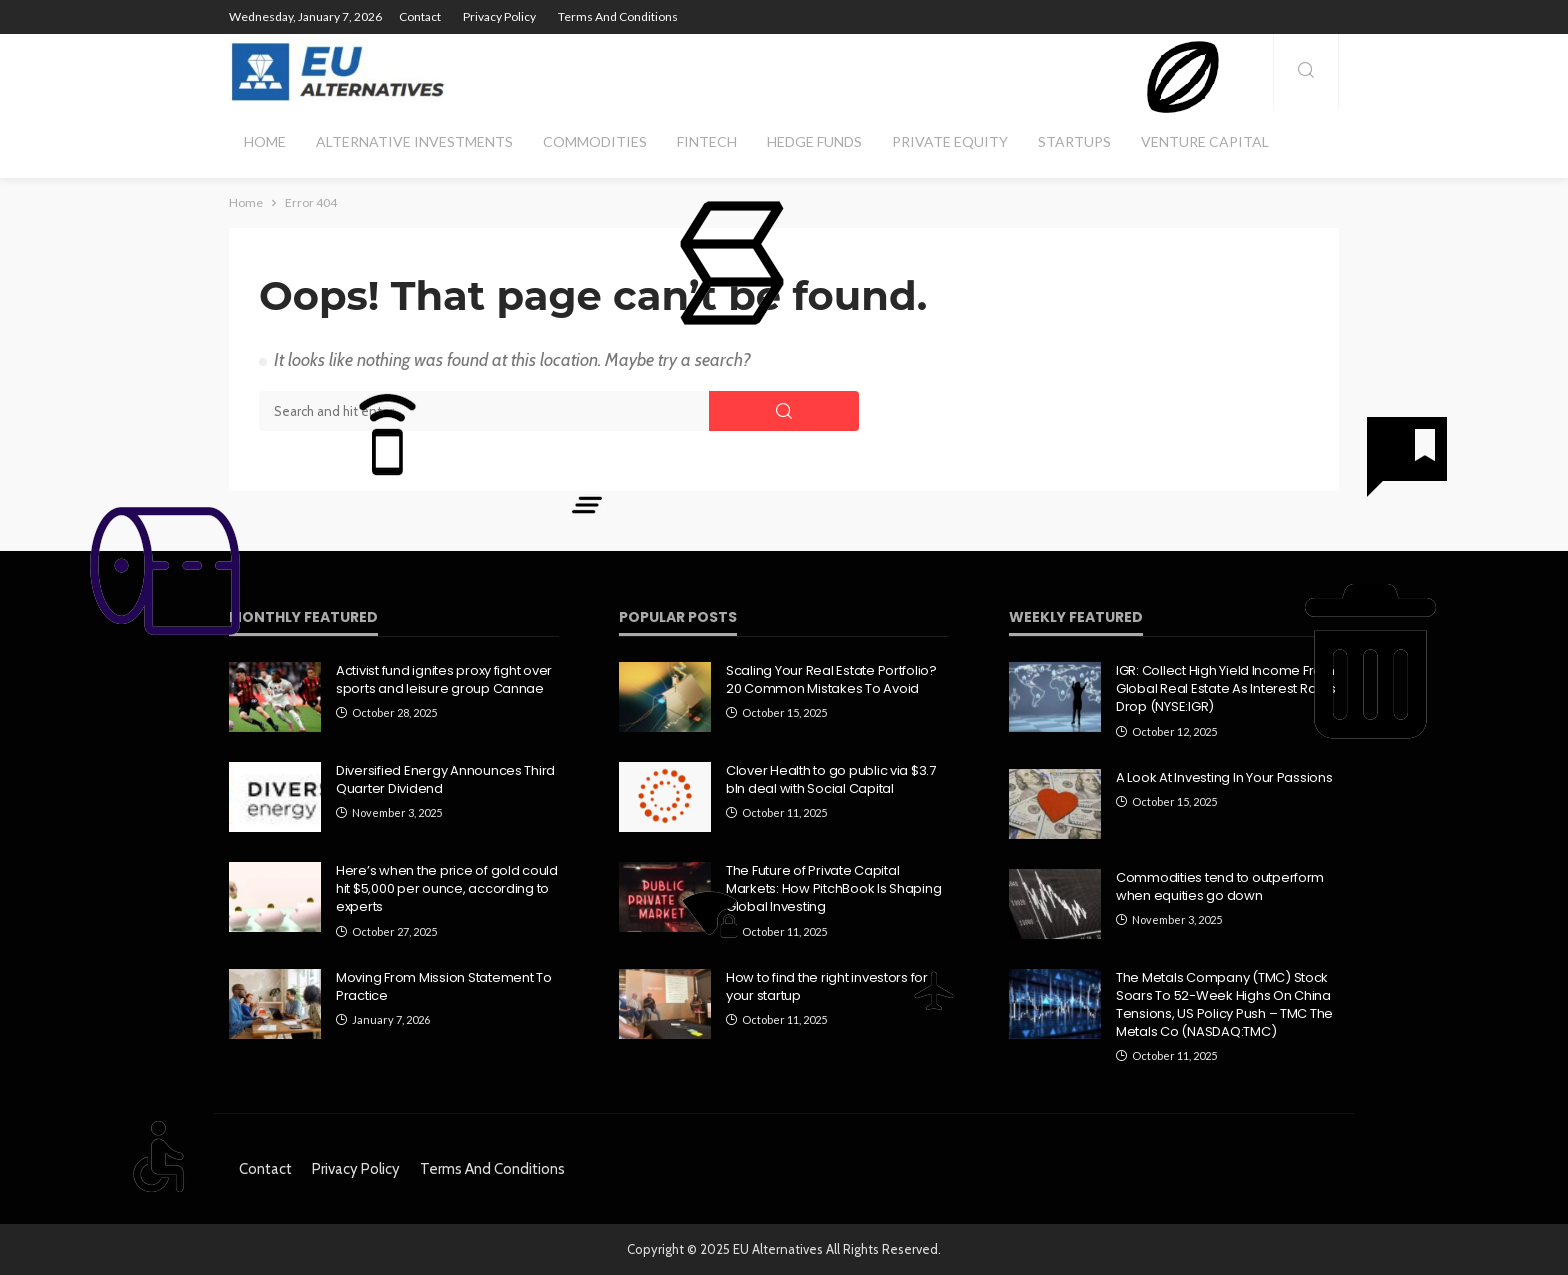 The height and width of the screenshot is (1275, 1568). What do you see at coordinates (934, 991) in the screenshot?
I see `access airport or flight information` at bounding box center [934, 991].